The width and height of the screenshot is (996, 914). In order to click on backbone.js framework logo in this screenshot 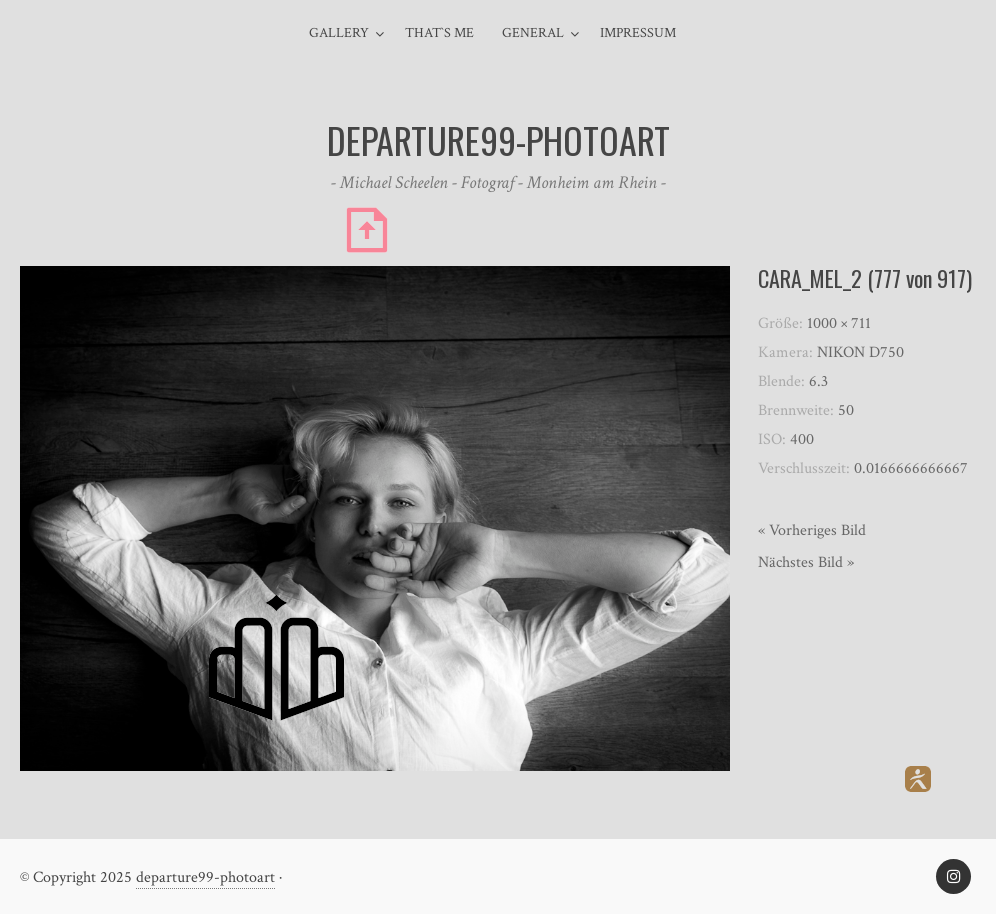, I will do `click(276, 657)`.